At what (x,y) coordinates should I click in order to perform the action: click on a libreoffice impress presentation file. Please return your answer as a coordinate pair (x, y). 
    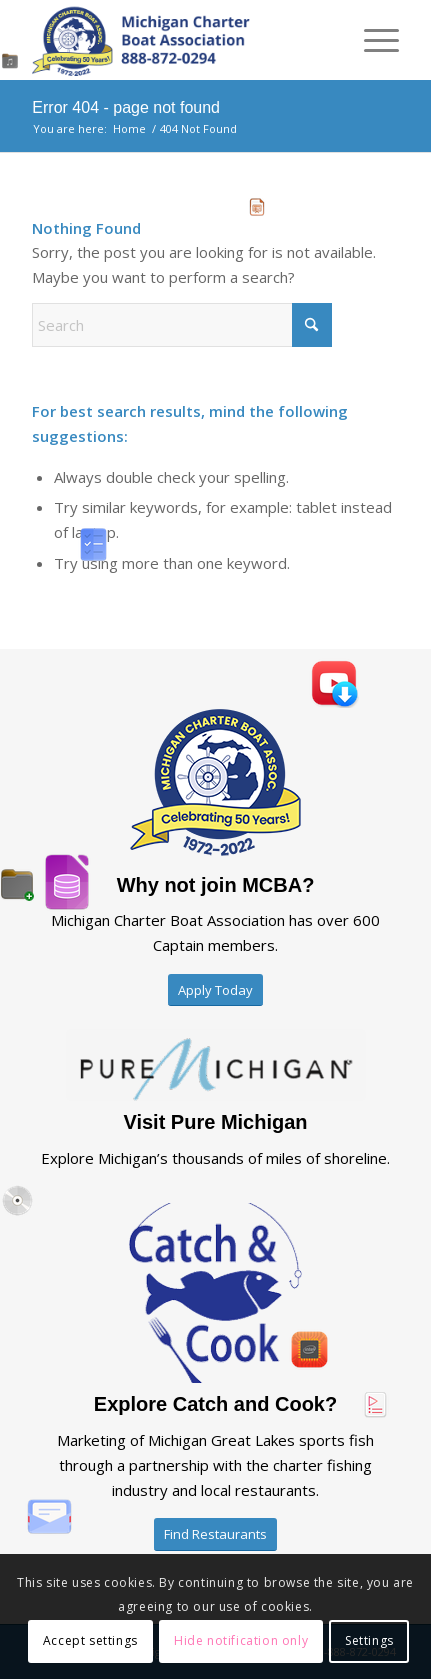
    Looking at the image, I should click on (257, 207).